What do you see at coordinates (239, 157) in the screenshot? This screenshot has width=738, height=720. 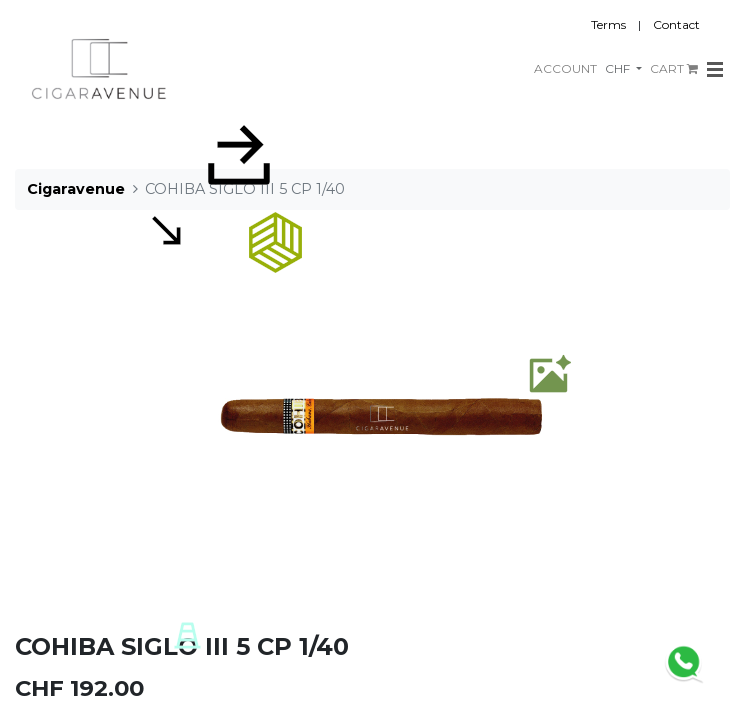 I see `share content to another app or person` at bounding box center [239, 157].